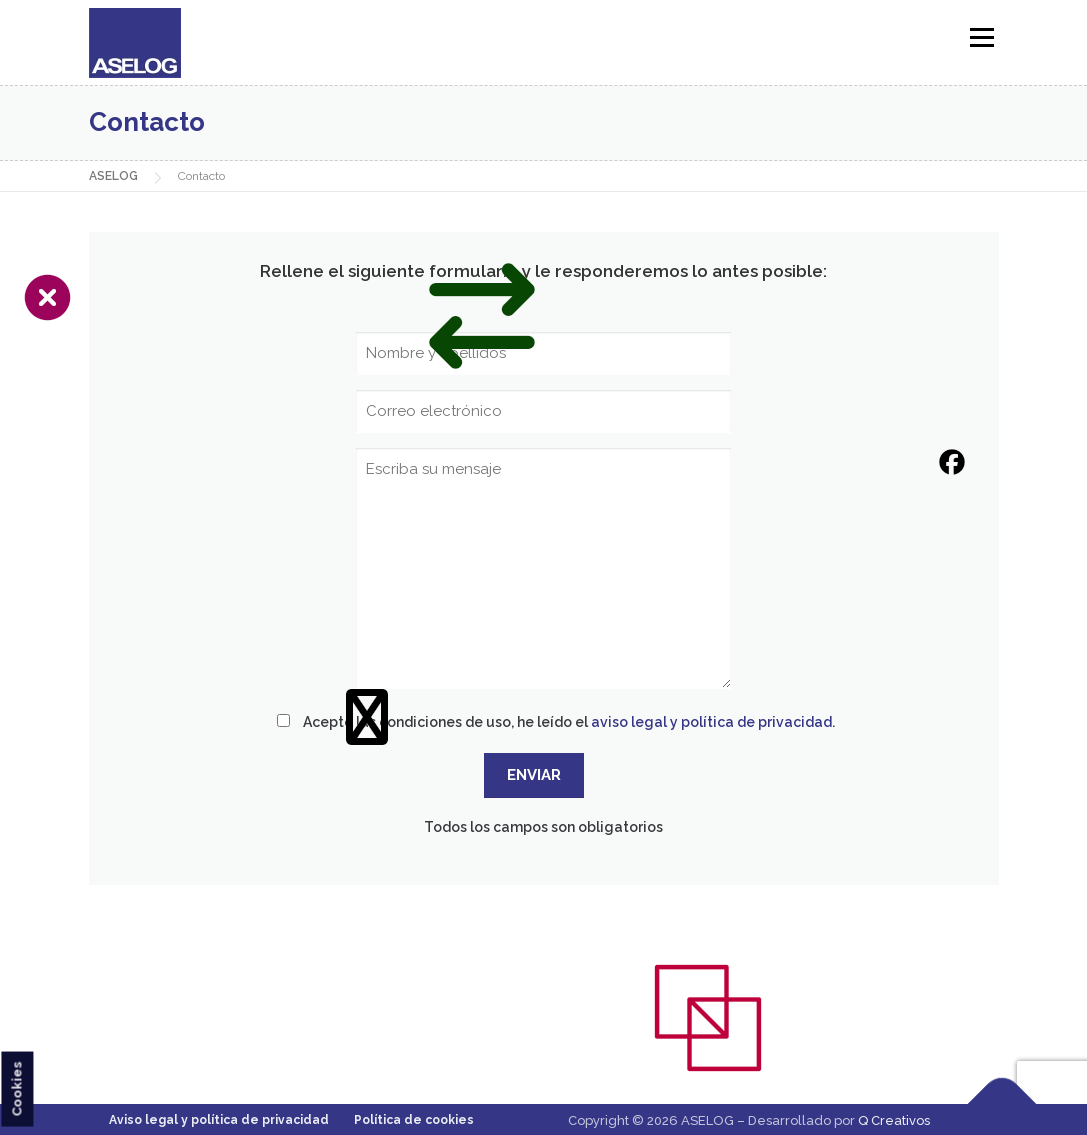  What do you see at coordinates (708, 1018) in the screenshot?
I see `intersect or merge two layers` at bounding box center [708, 1018].